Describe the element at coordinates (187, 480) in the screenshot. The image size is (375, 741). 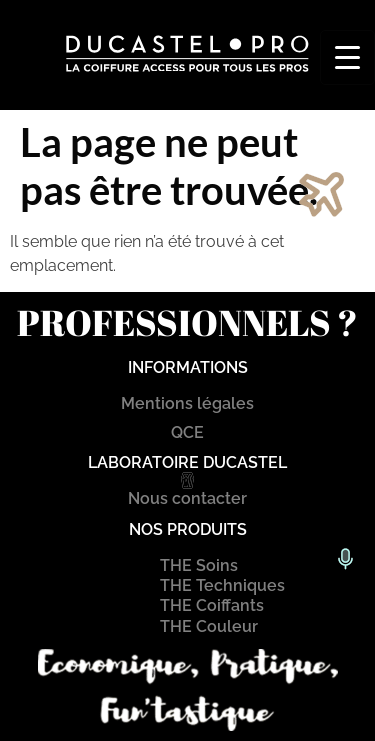
I see `indicates deceased or death-related content` at that location.